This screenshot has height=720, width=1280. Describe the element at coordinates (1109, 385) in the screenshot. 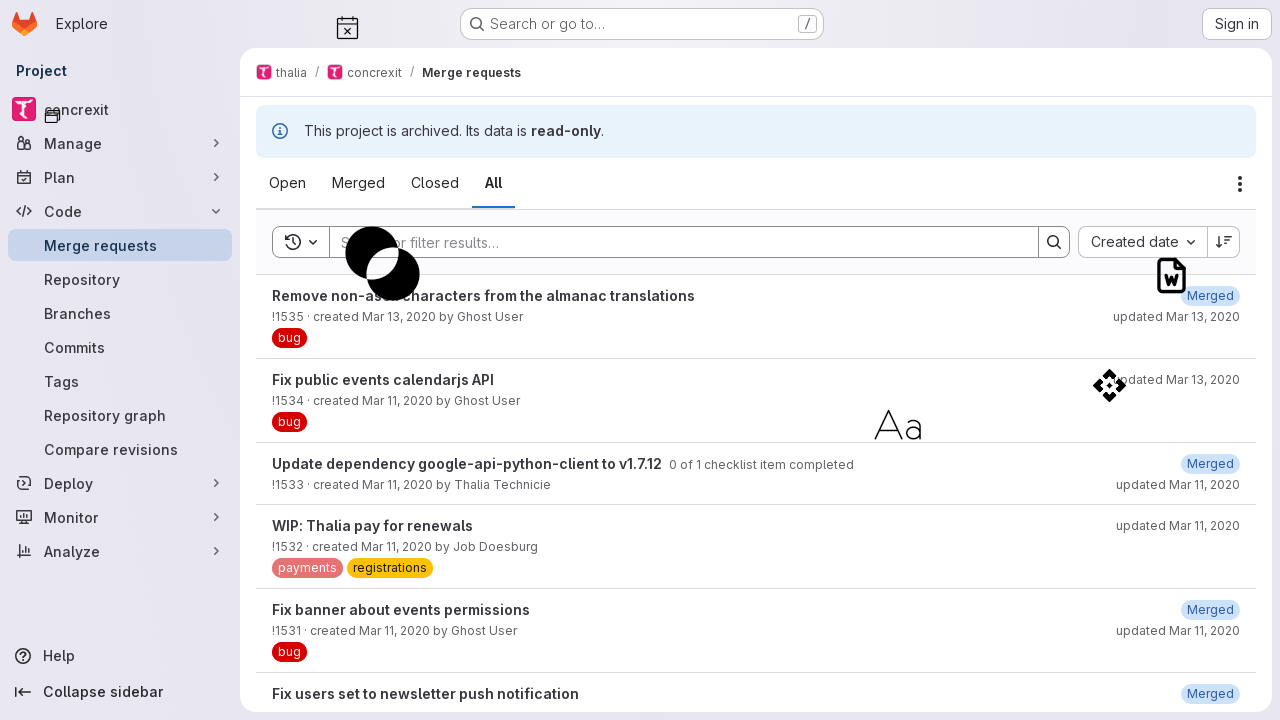

I see `access API settings or configuration` at that location.